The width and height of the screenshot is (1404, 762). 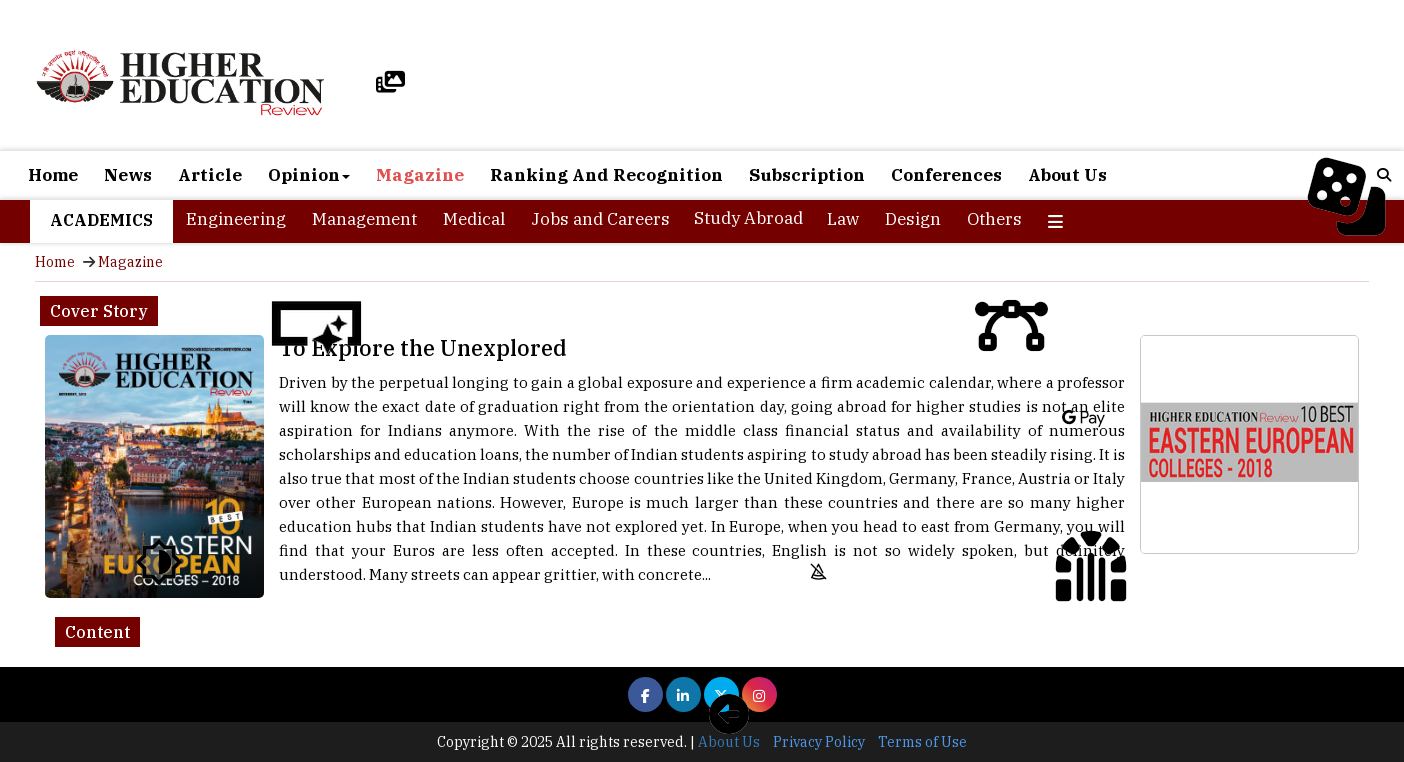 I want to click on pay with google pay, so click(x=1083, y=418).